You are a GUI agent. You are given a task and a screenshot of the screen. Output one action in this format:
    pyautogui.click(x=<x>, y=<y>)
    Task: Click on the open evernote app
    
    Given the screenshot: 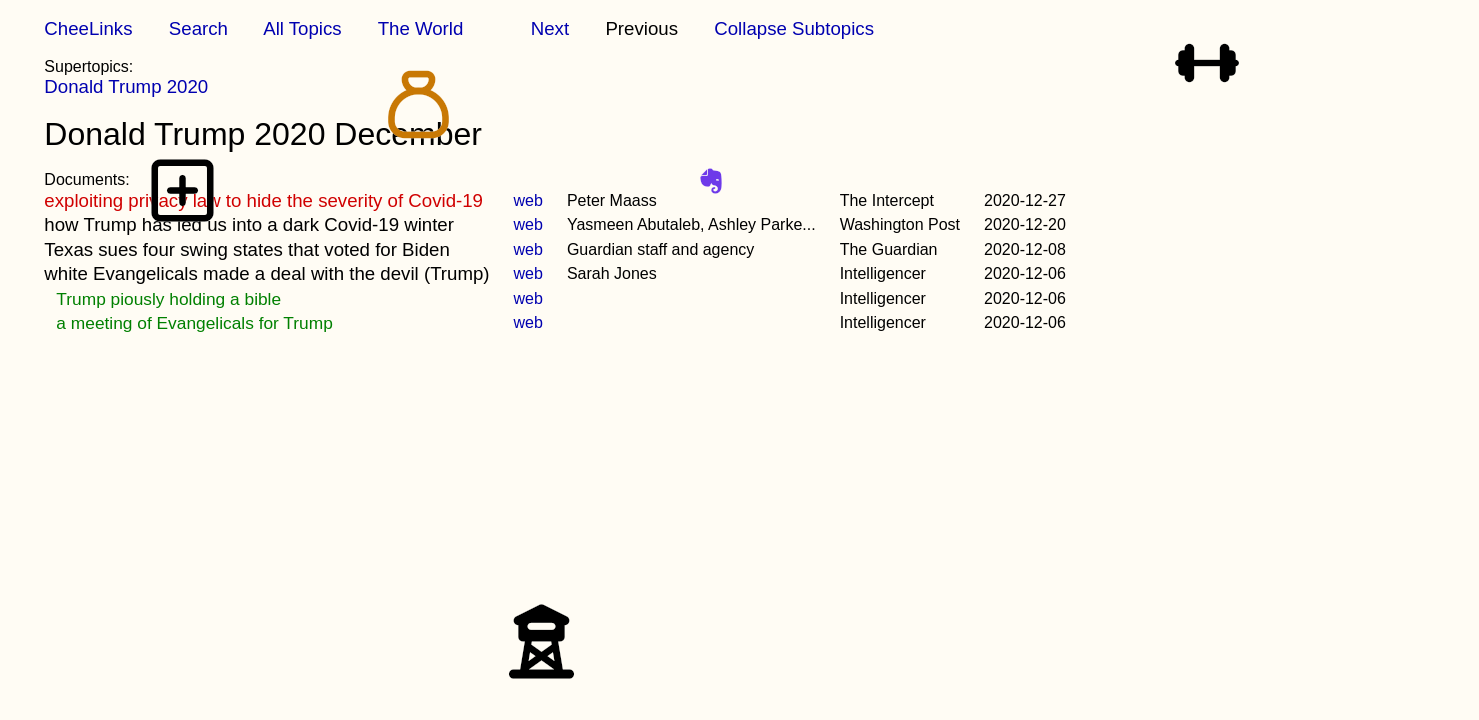 What is the action you would take?
    pyautogui.click(x=711, y=181)
    